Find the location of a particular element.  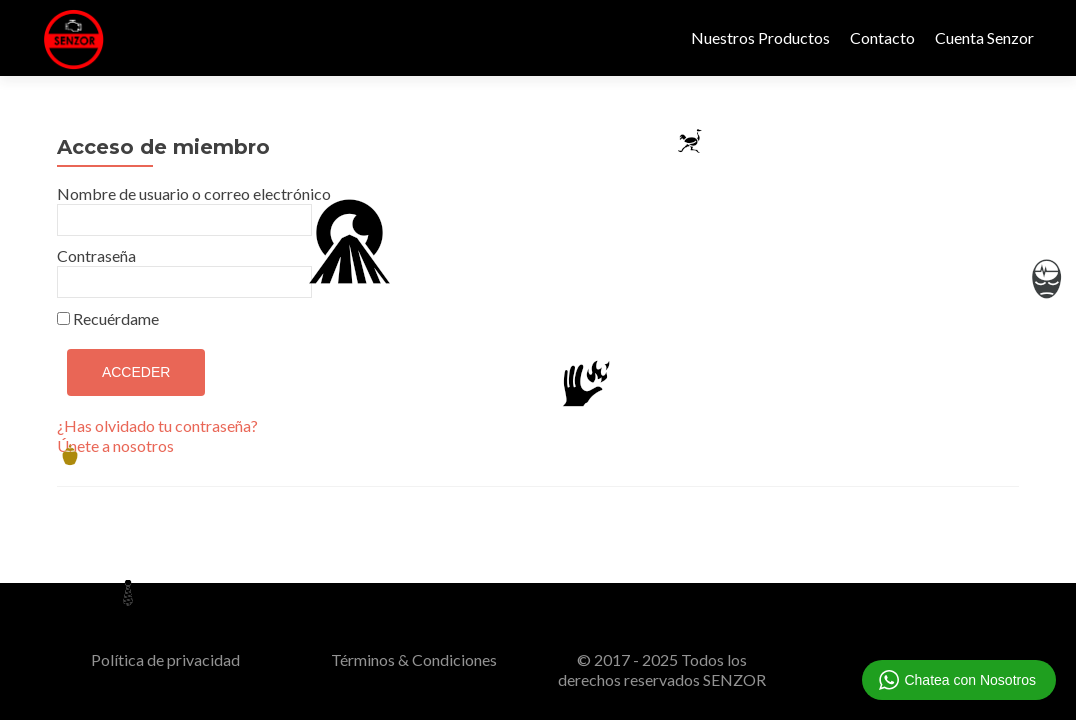

store or access inventory items is located at coordinates (70, 455).